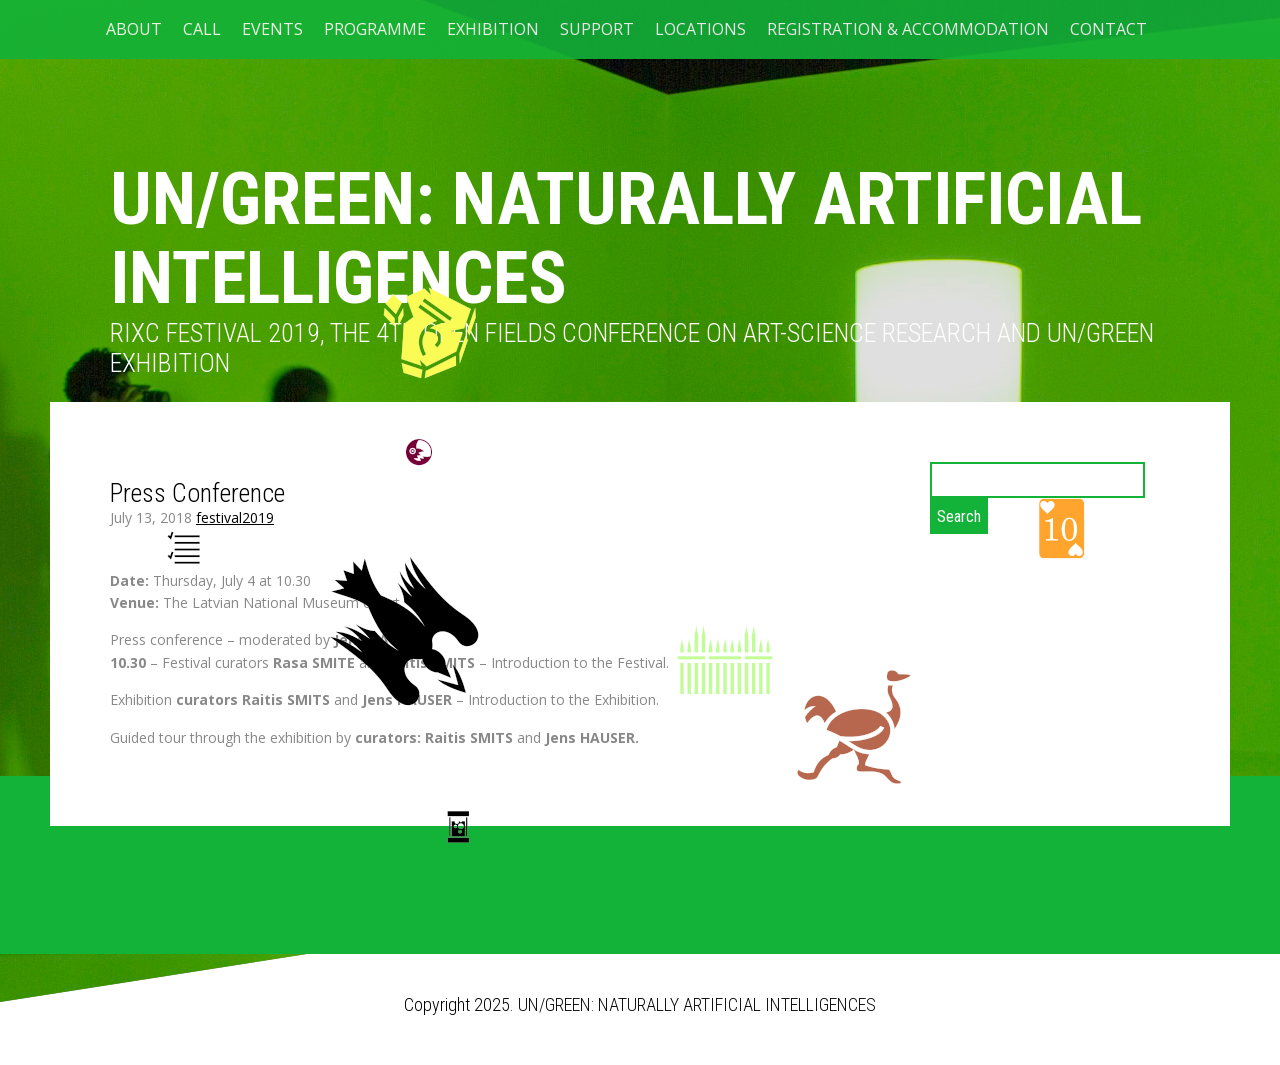 The width and height of the screenshot is (1280, 1065). I want to click on ten of hearts playing card, so click(1061, 528).